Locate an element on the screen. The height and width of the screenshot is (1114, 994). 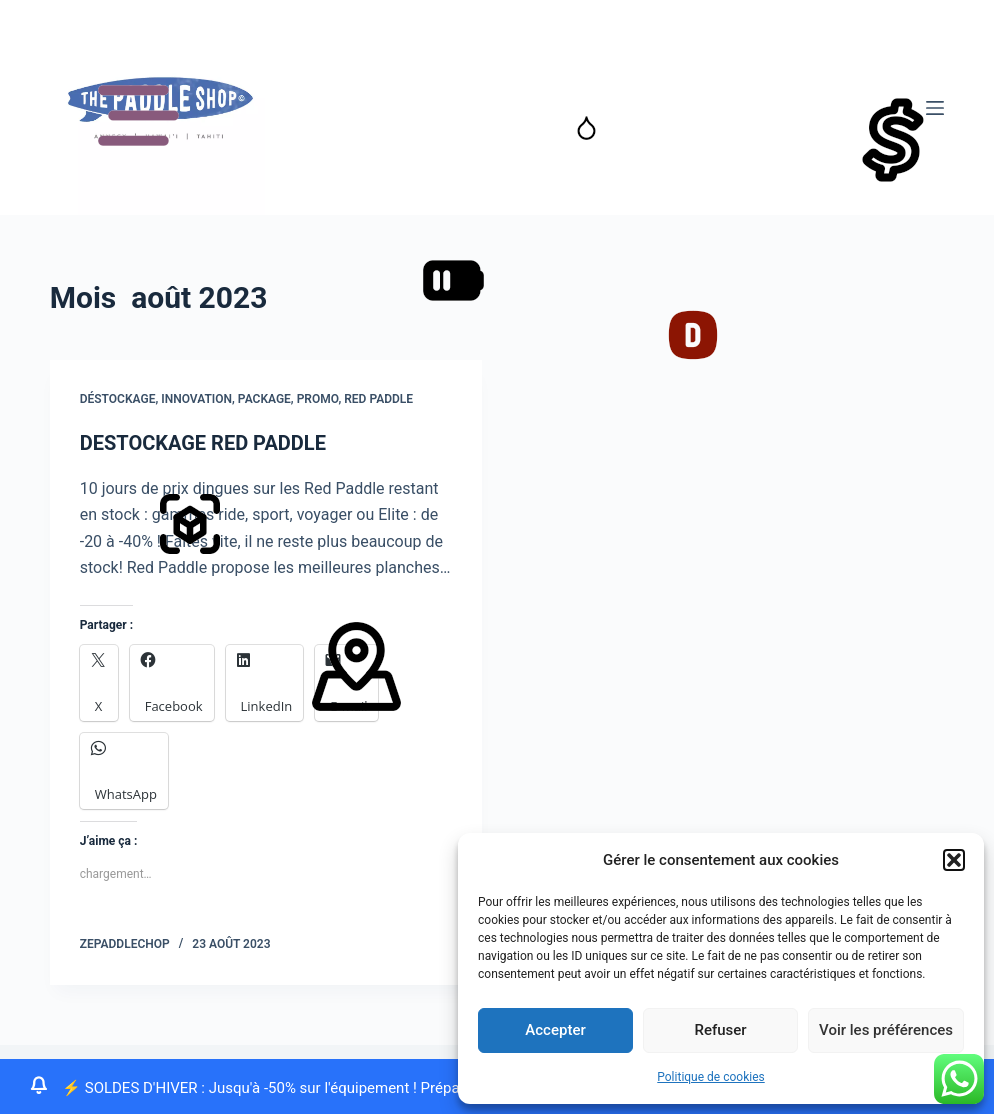
view pinned location on map is located at coordinates (356, 666).